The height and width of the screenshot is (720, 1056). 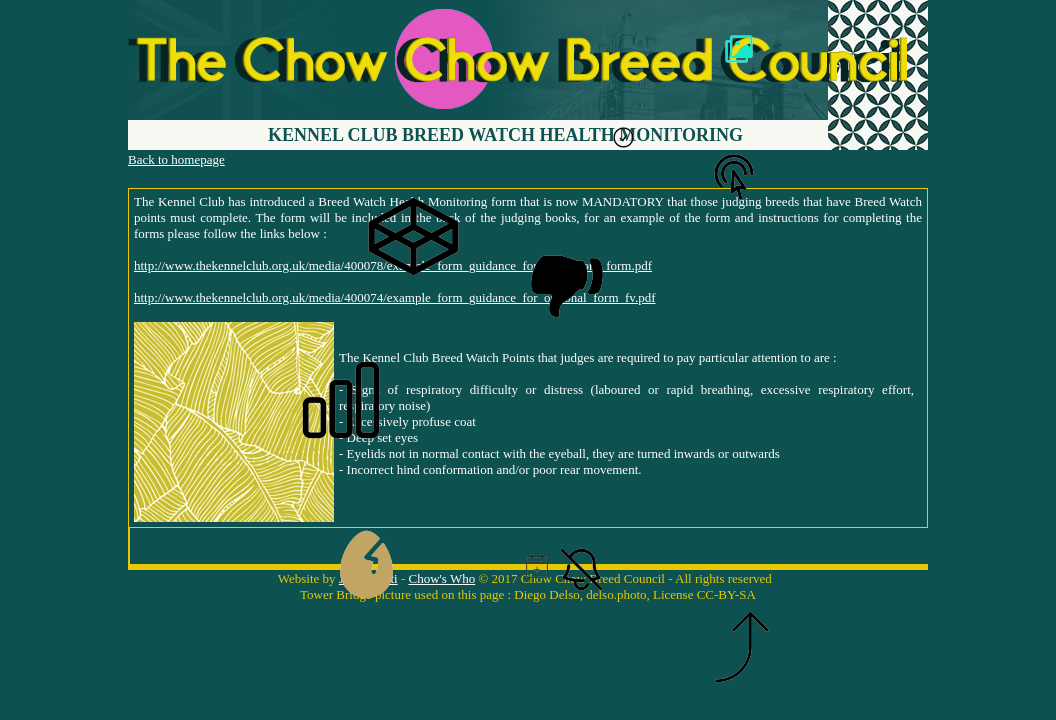 What do you see at coordinates (734, 177) in the screenshot?
I see `tap or click interaction detected` at bounding box center [734, 177].